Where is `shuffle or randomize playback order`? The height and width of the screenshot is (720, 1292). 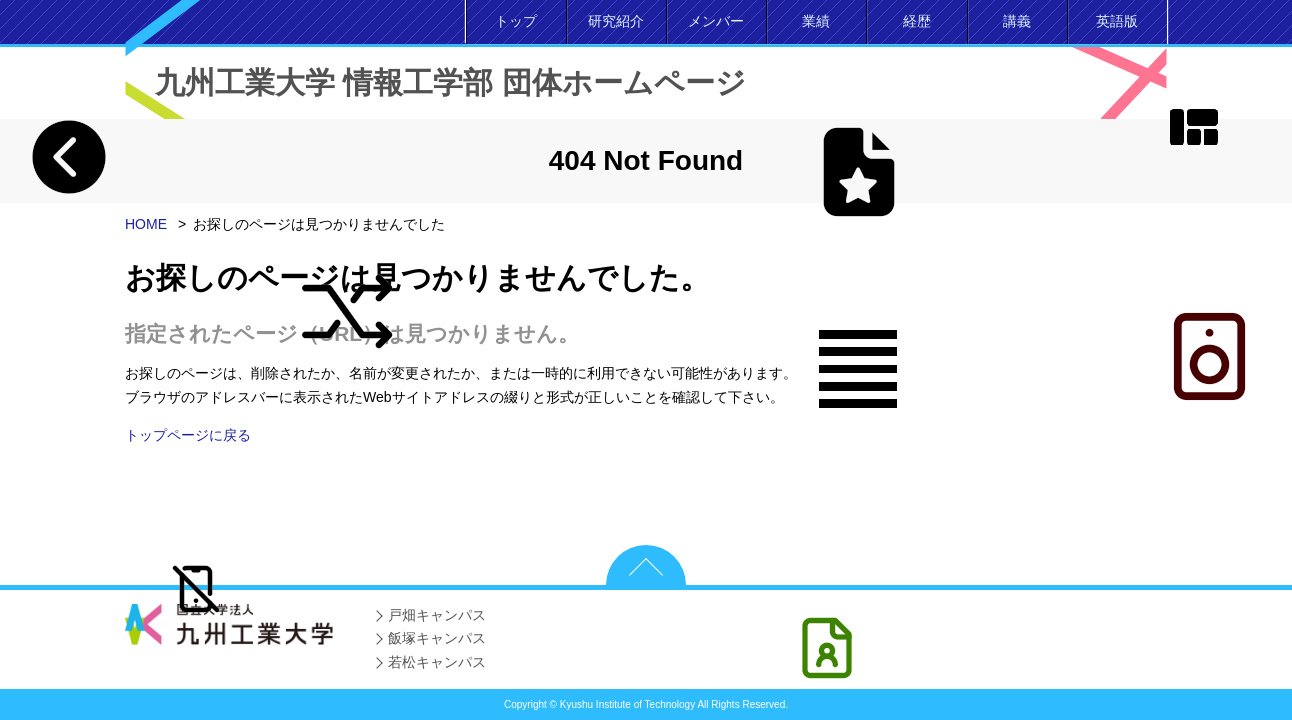
shuffle or randomize playback order is located at coordinates (345, 311).